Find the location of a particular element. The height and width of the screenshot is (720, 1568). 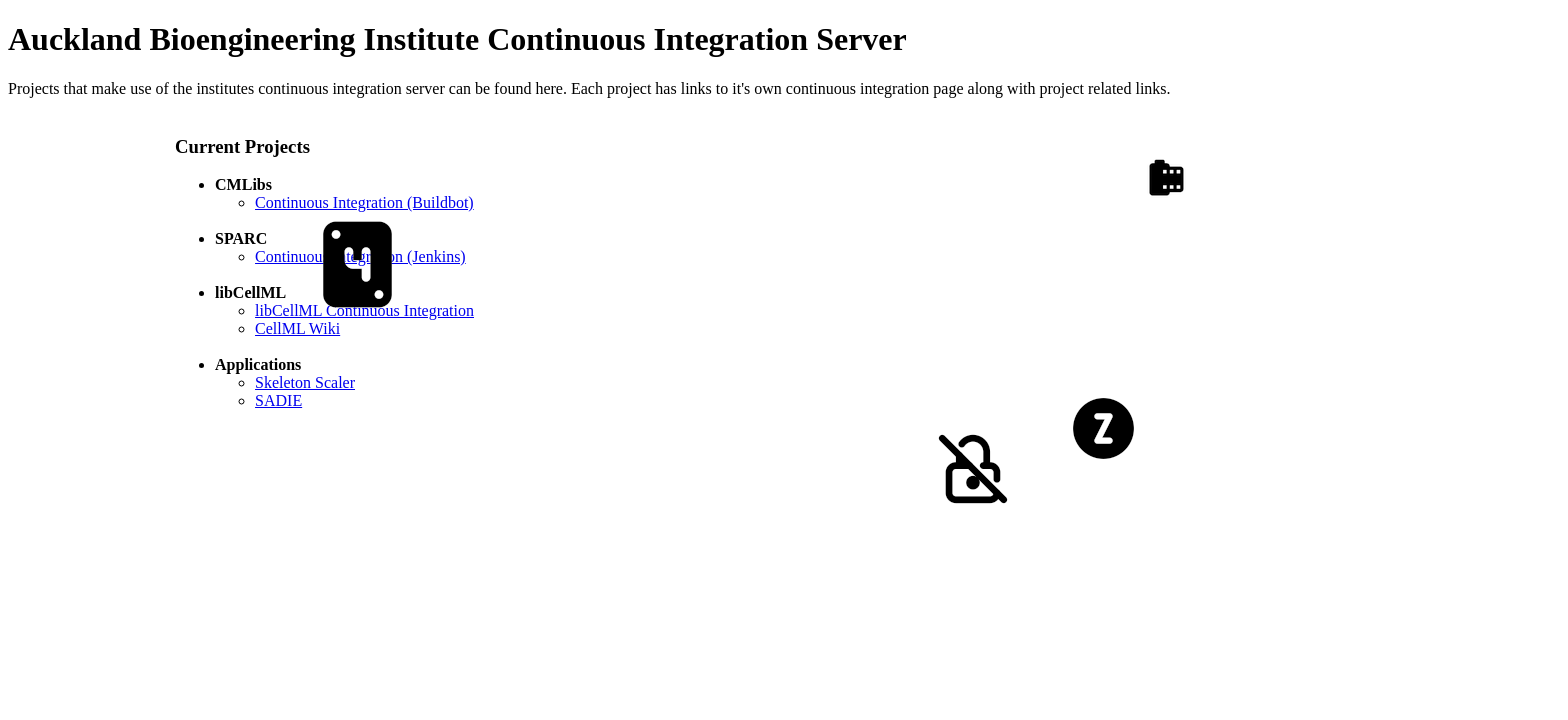

access photos from camera roll is located at coordinates (1166, 178).